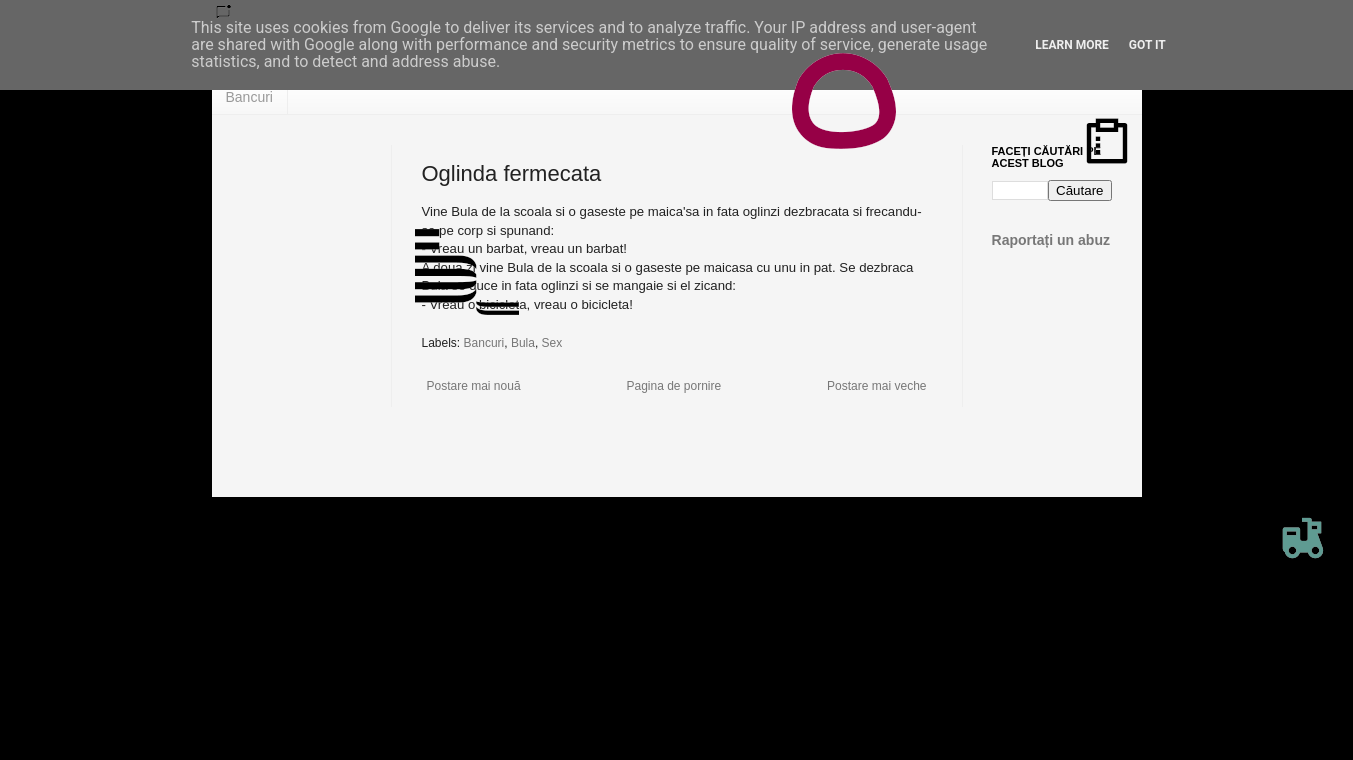 The height and width of the screenshot is (760, 1353). I want to click on access survey or feedback form, so click(1107, 141).